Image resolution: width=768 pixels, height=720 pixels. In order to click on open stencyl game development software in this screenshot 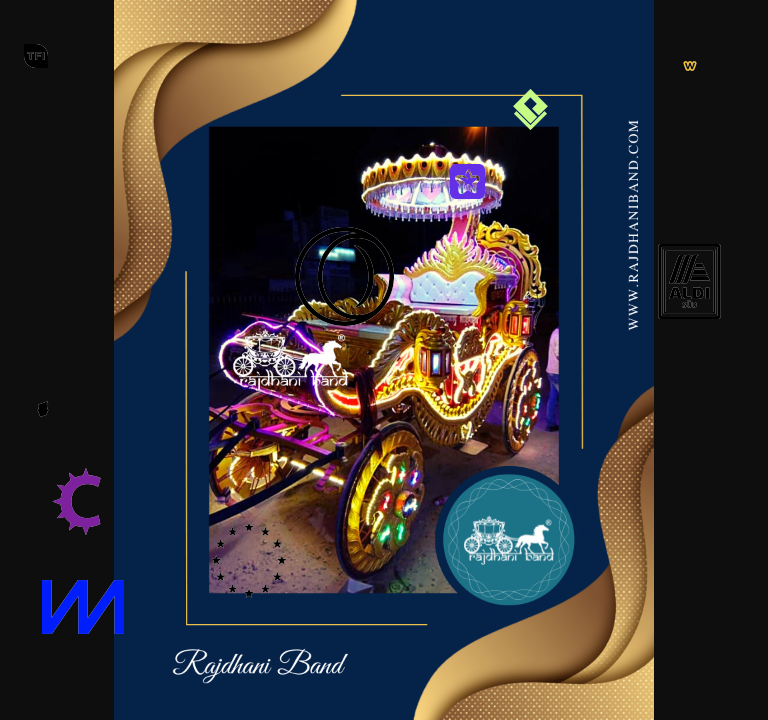, I will do `click(76, 501)`.